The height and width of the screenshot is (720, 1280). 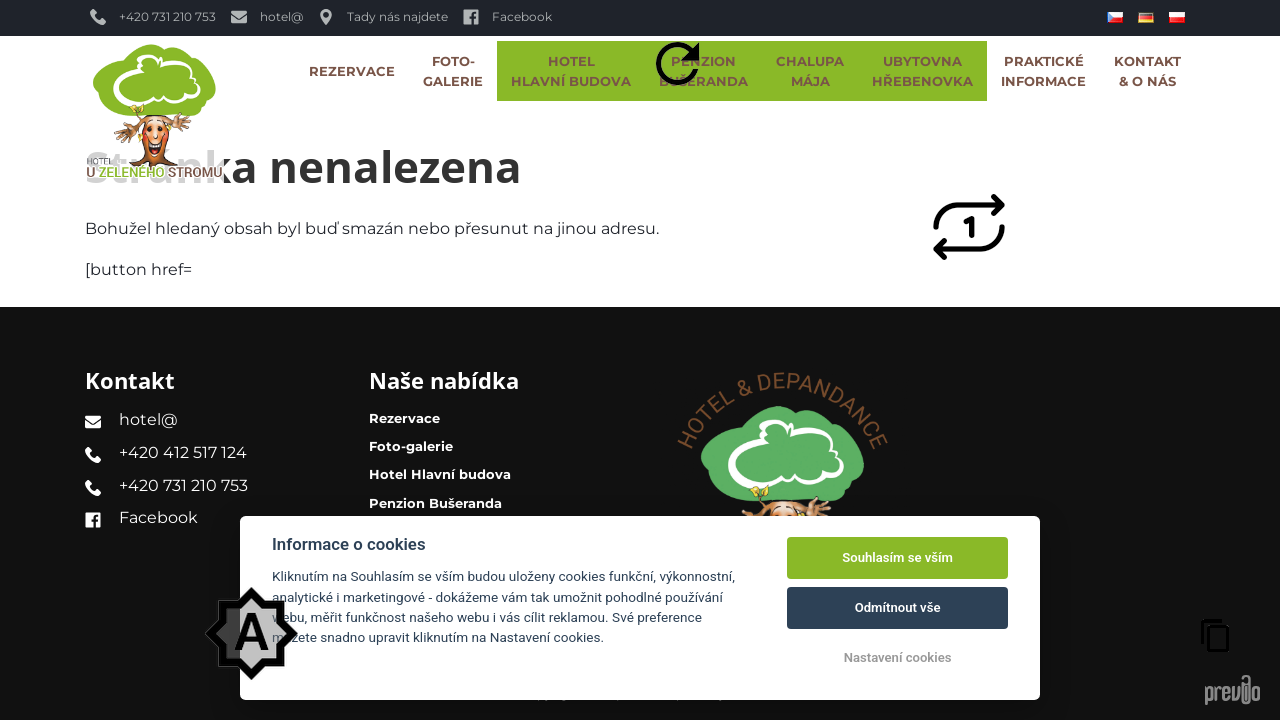 I want to click on refresh or reload the current page, so click(x=677, y=63).